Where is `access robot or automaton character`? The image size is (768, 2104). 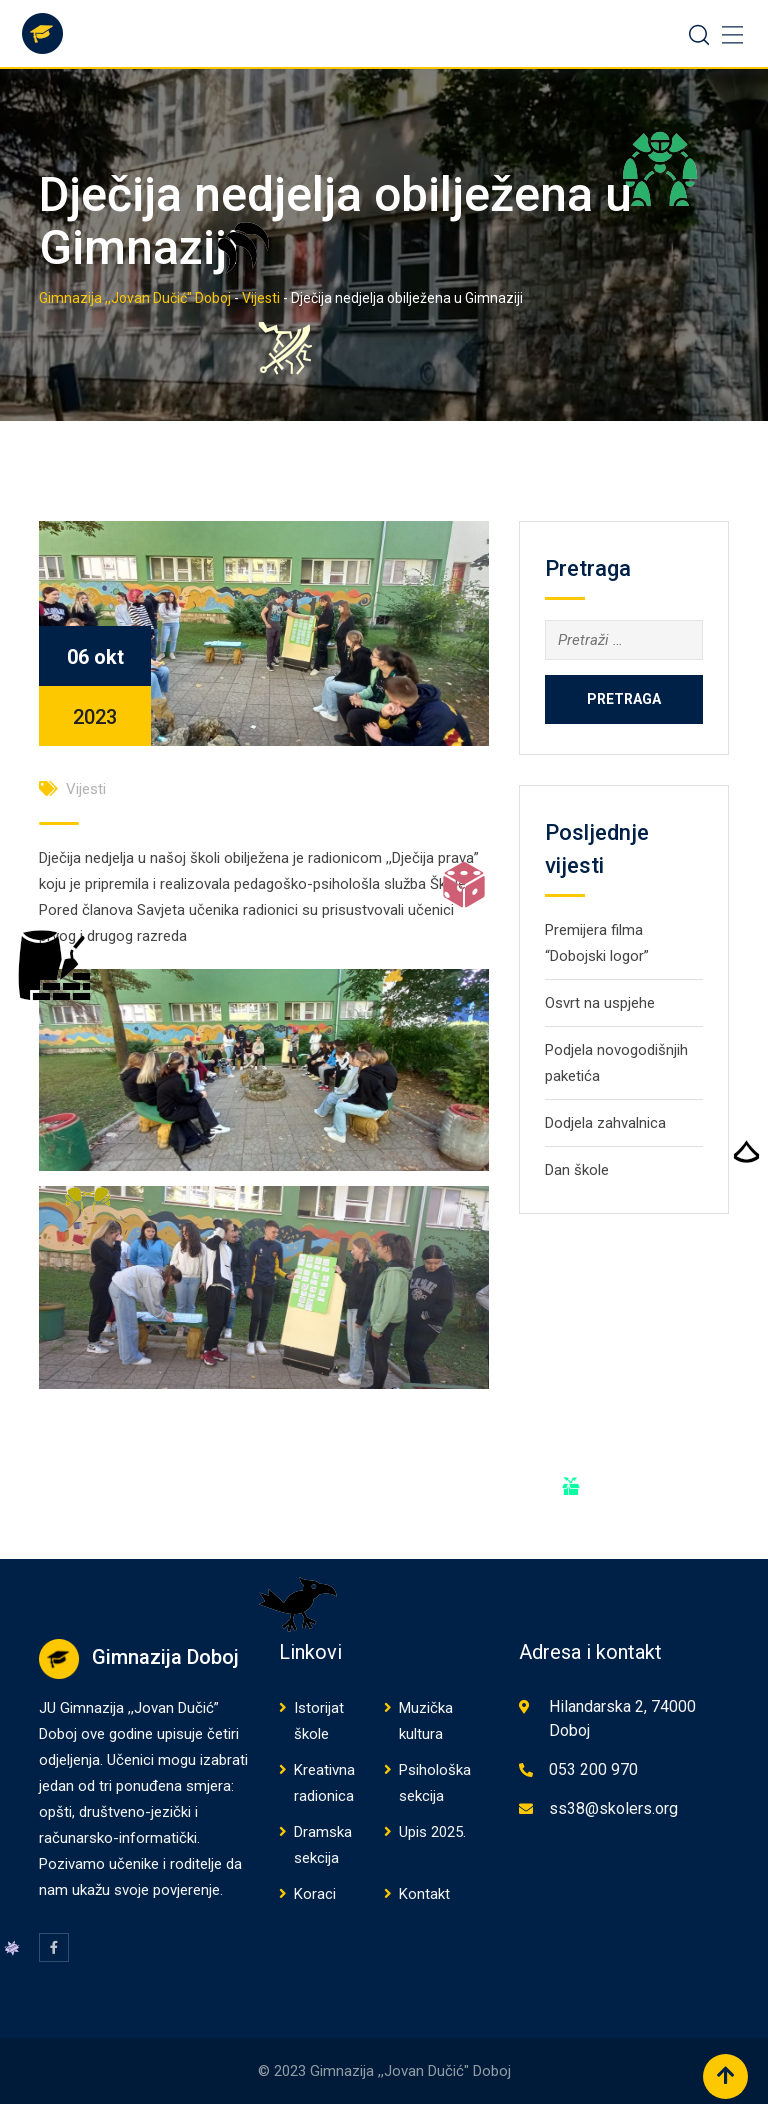
access robot or automaton character is located at coordinates (660, 169).